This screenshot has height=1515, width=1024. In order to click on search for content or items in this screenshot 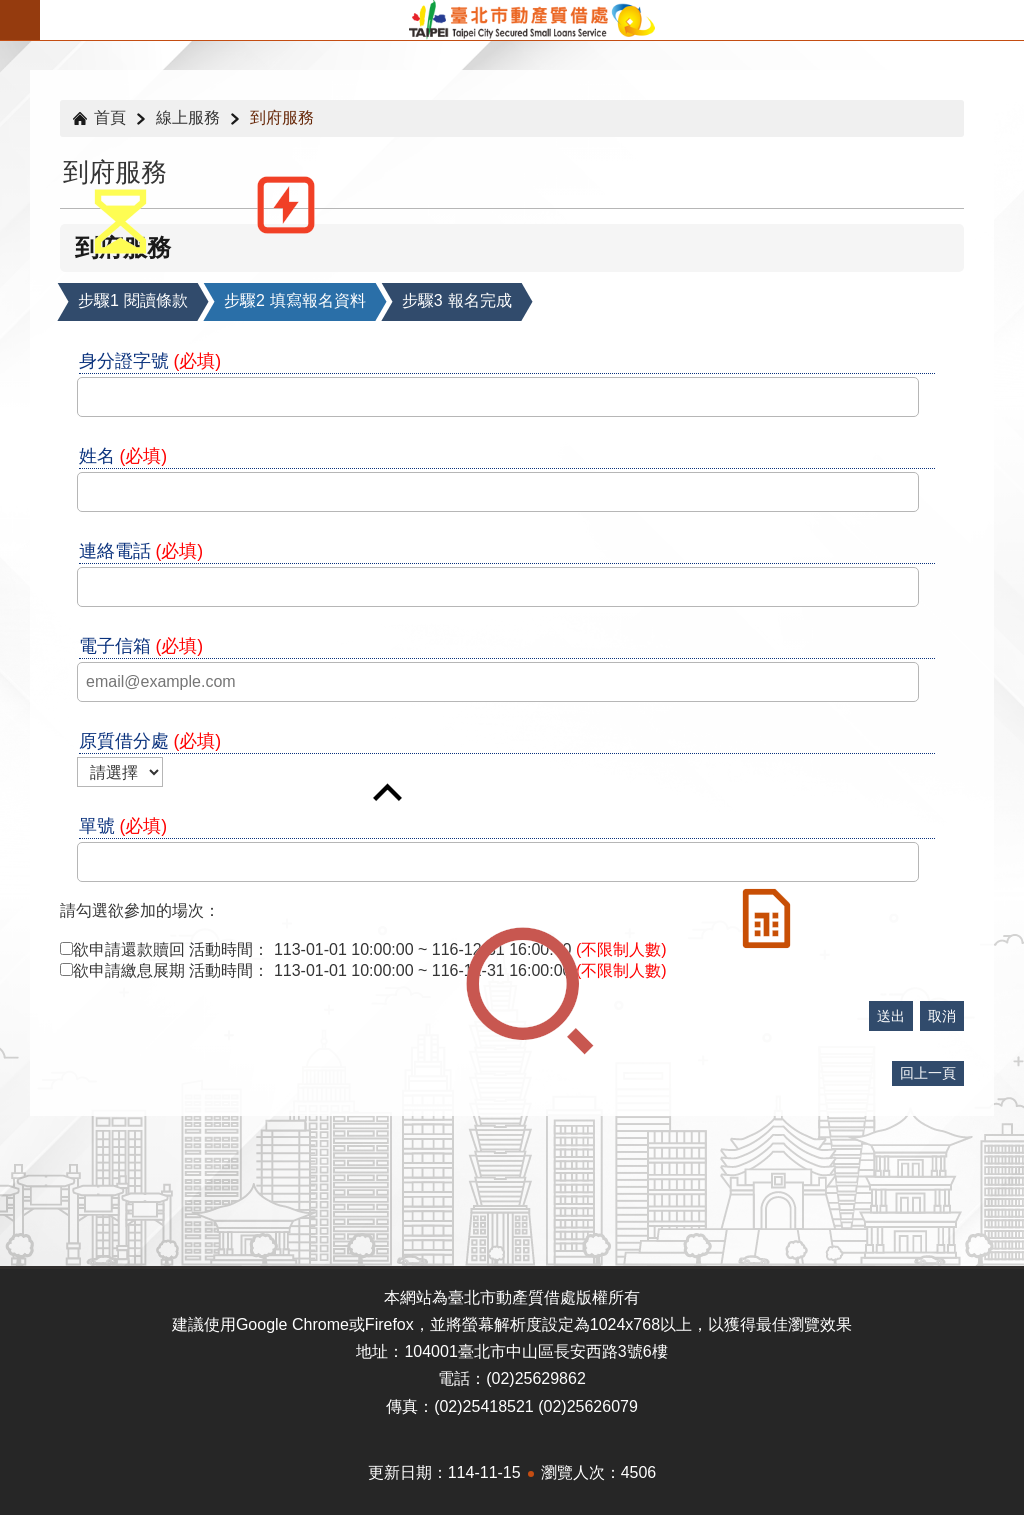, I will do `click(529, 990)`.